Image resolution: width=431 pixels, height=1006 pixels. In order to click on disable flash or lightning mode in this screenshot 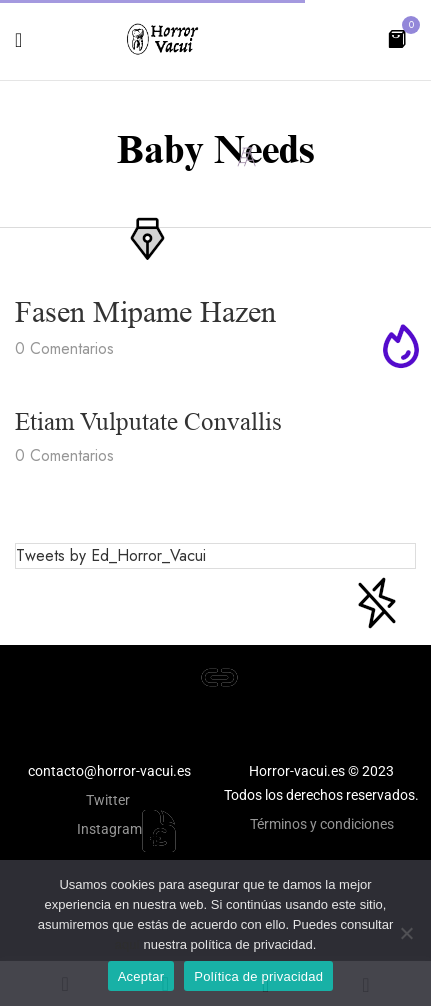, I will do `click(377, 603)`.